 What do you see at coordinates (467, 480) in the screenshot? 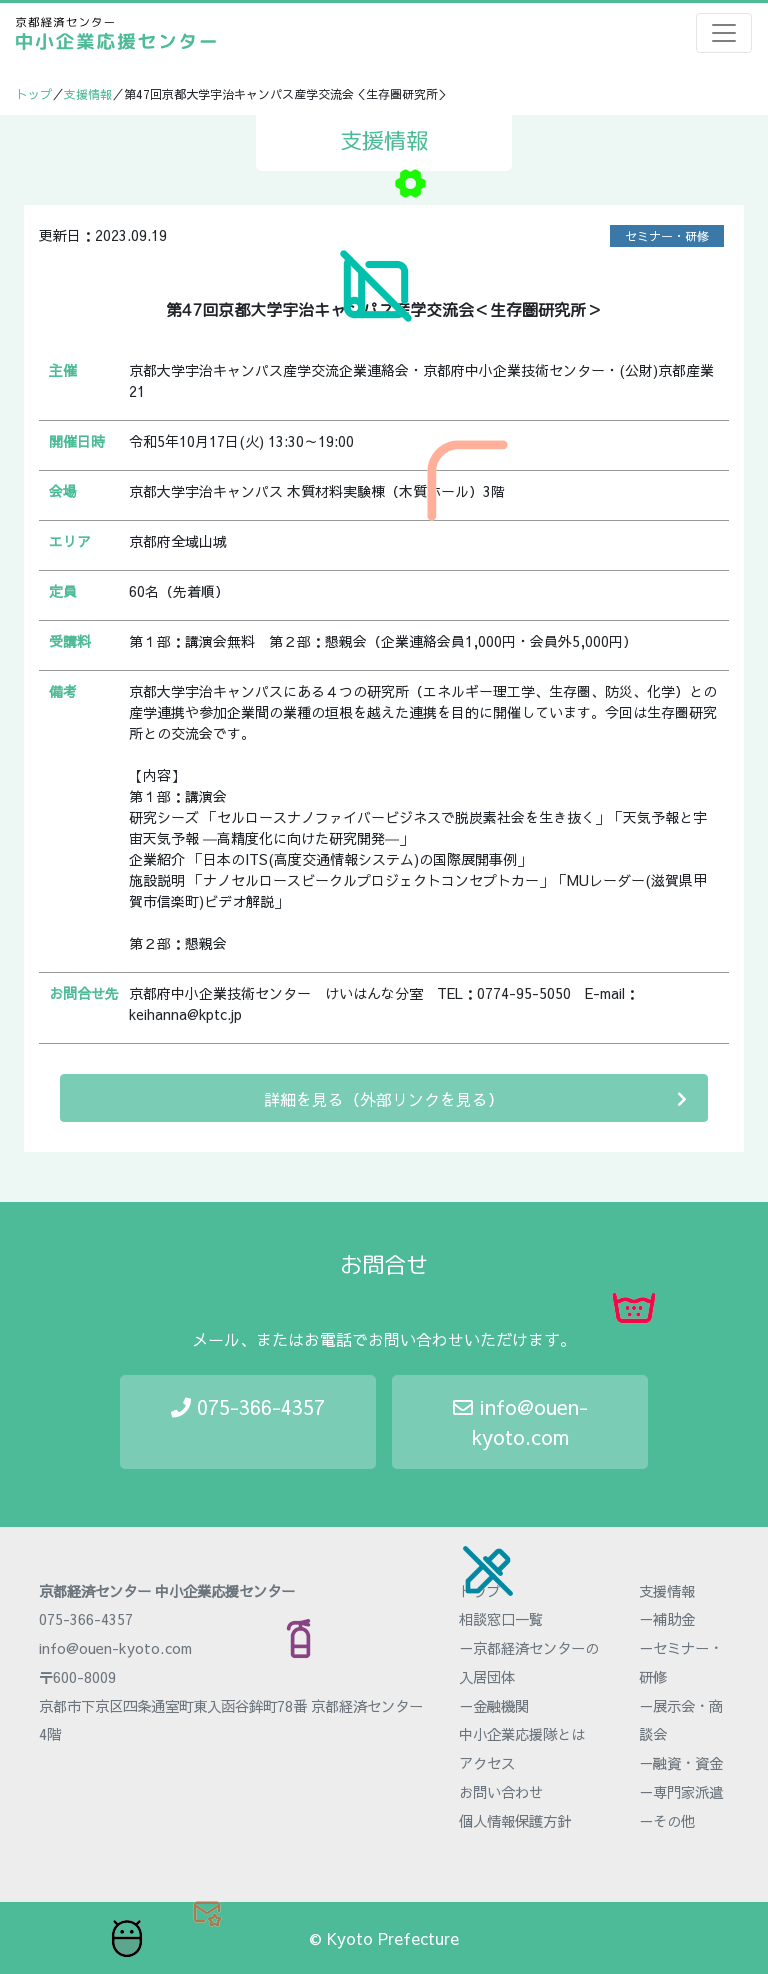
I see `apply rounded corners to a selected element` at bounding box center [467, 480].